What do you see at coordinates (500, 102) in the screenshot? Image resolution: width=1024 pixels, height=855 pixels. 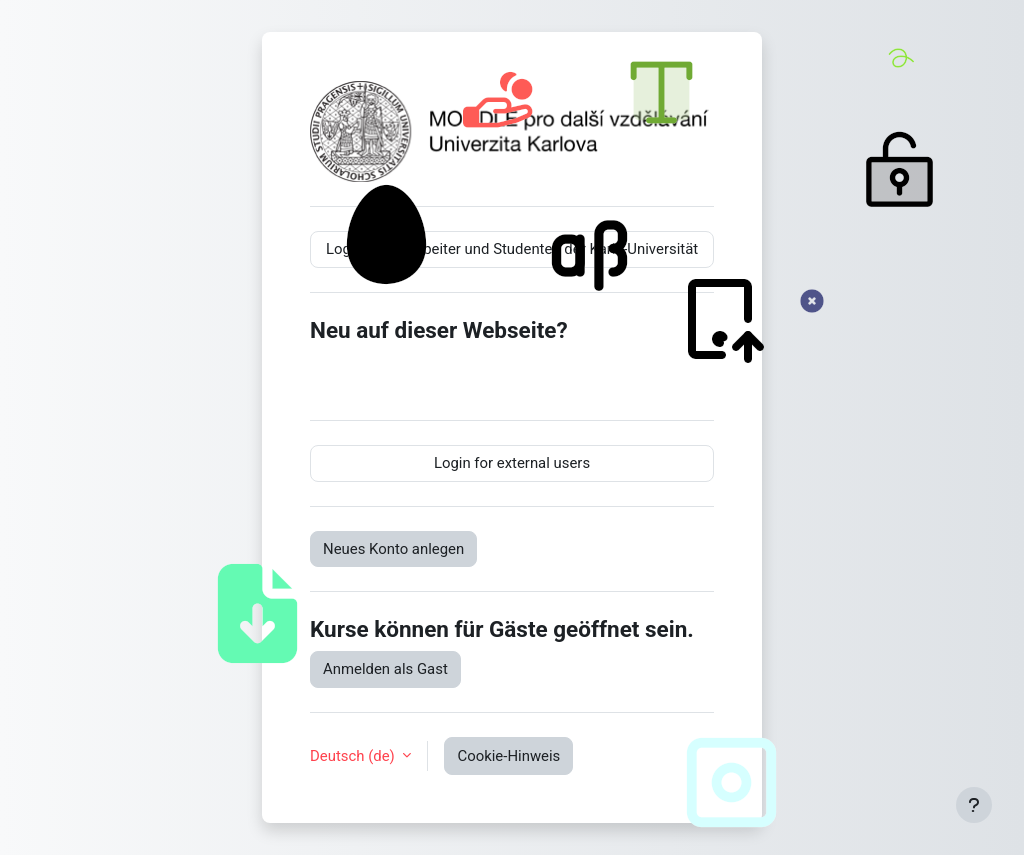 I see `make a payment or donation` at bounding box center [500, 102].